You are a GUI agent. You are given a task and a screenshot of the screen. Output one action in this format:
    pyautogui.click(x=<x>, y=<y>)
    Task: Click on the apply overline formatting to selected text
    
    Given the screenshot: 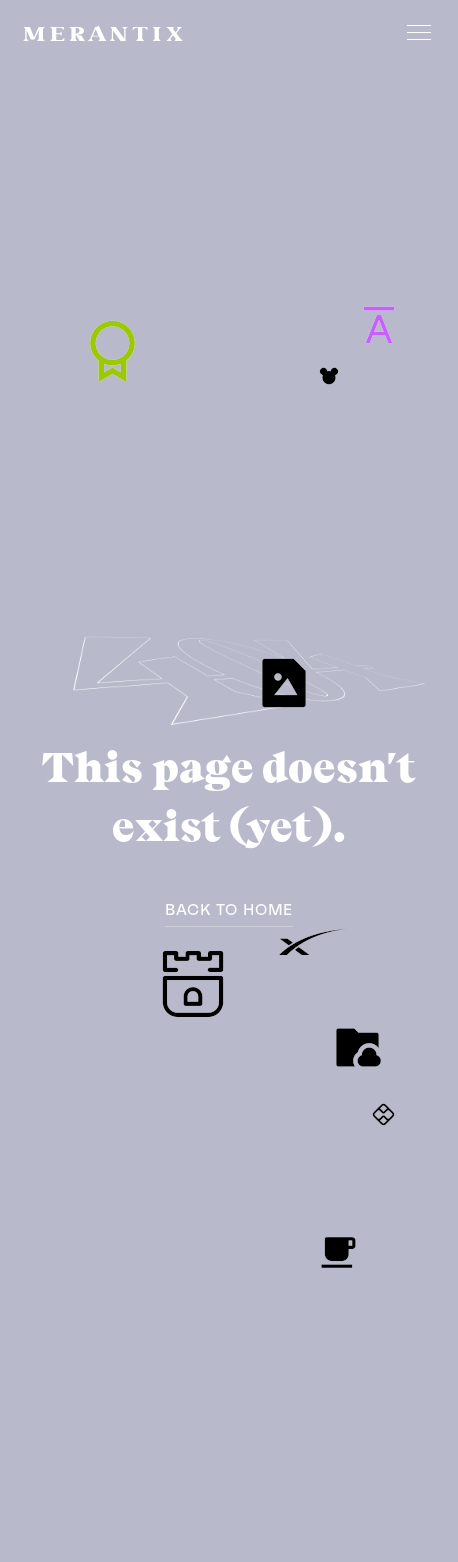 What is the action you would take?
    pyautogui.click(x=379, y=324)
    